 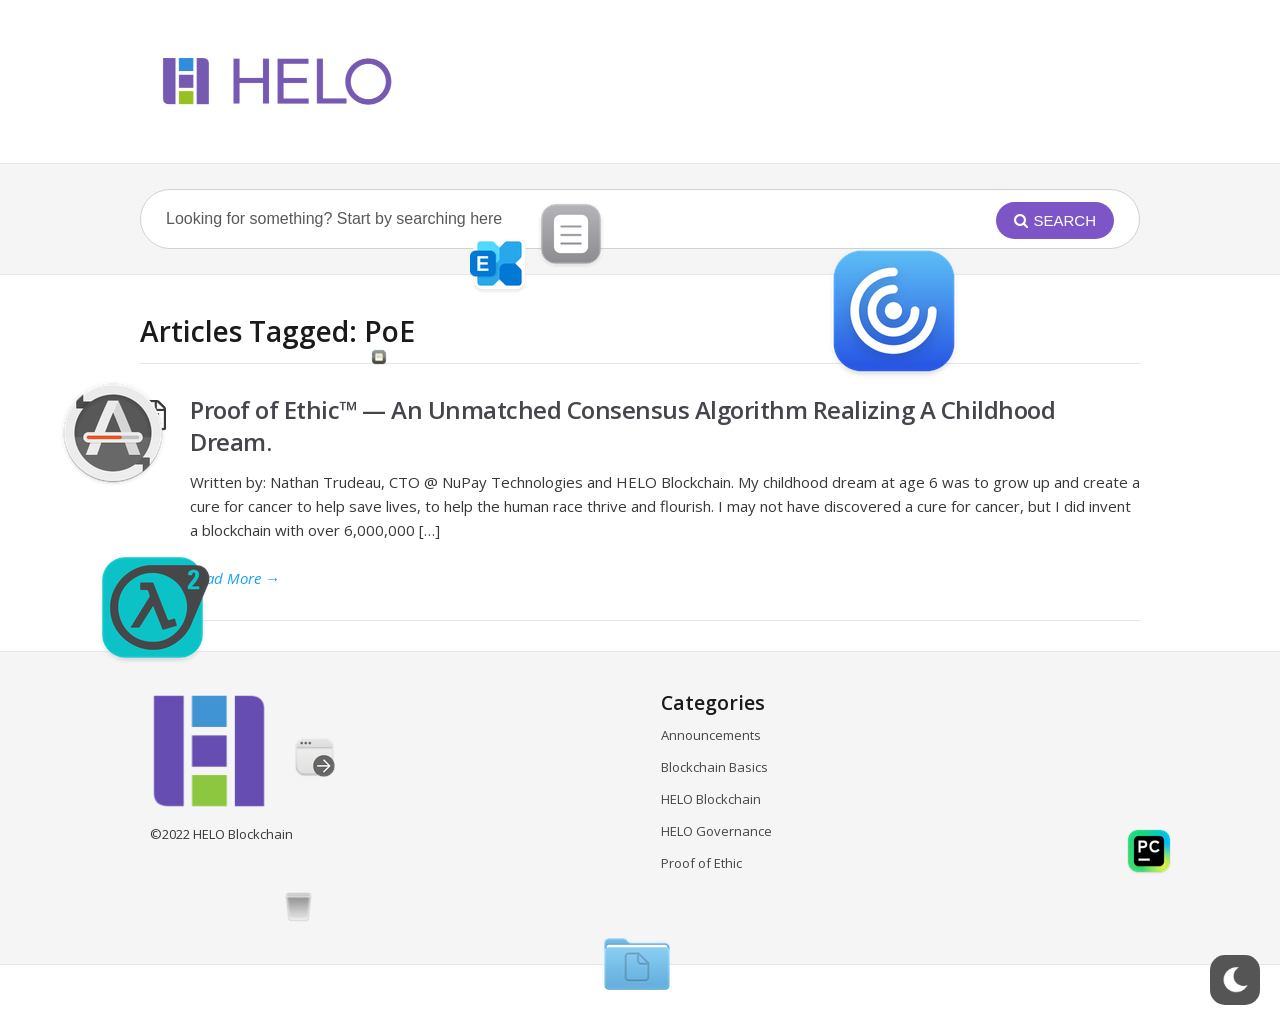 What do you see at coordinates (571, 235) in the screenshot?
I see `access menu editing preferences` at bounding box center [571, 235].